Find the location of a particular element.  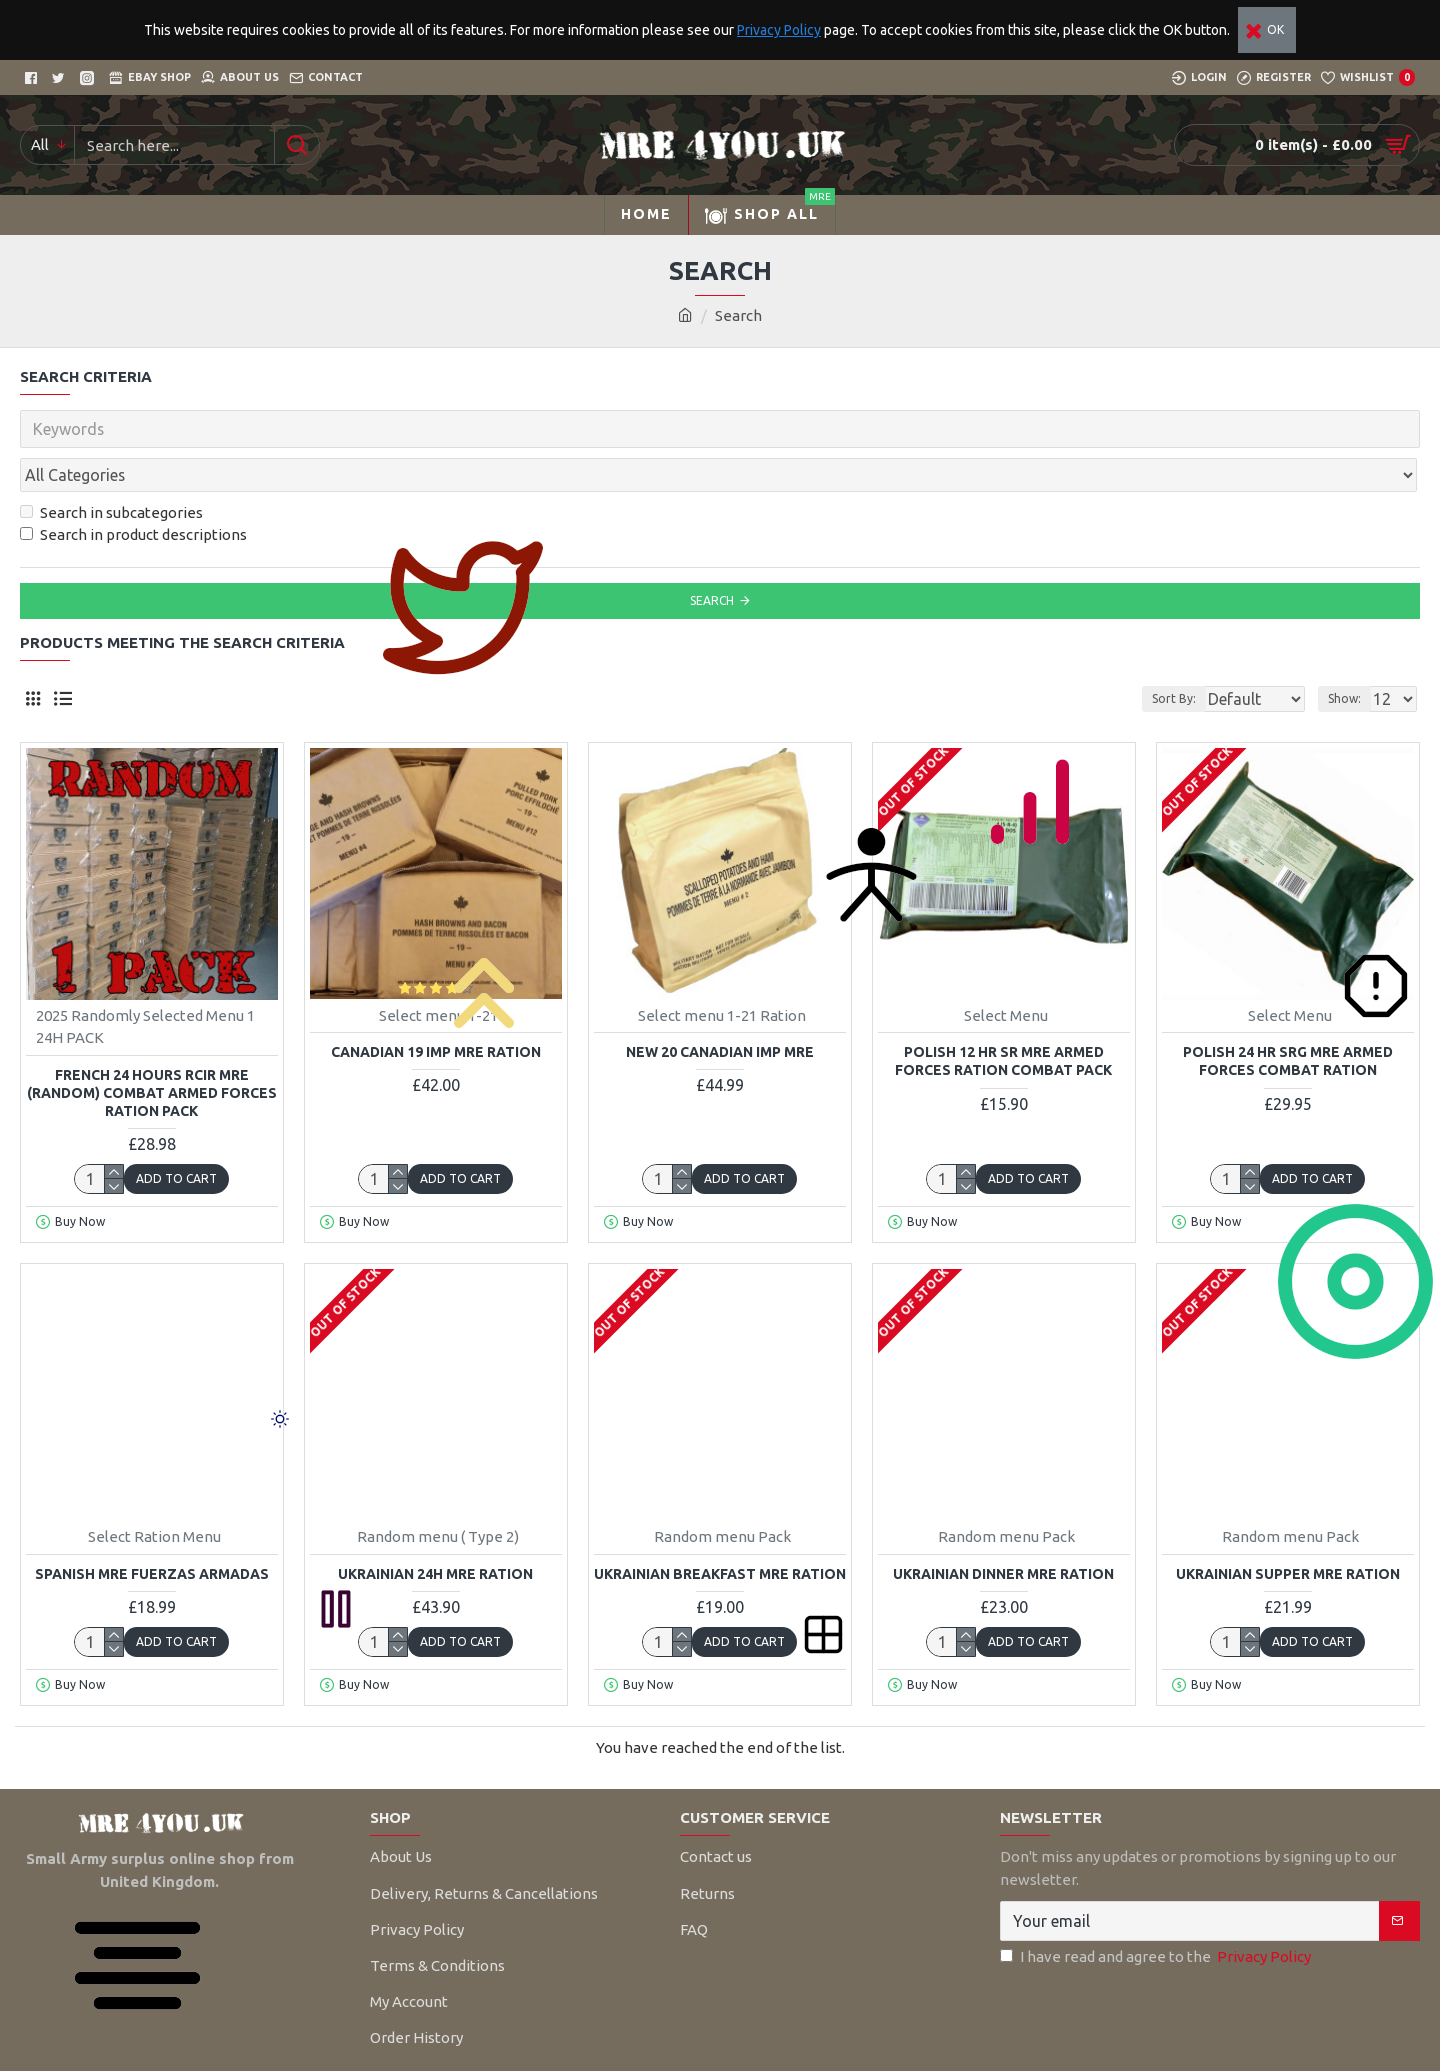

pause media playback is located at coordinates (336, 1609).